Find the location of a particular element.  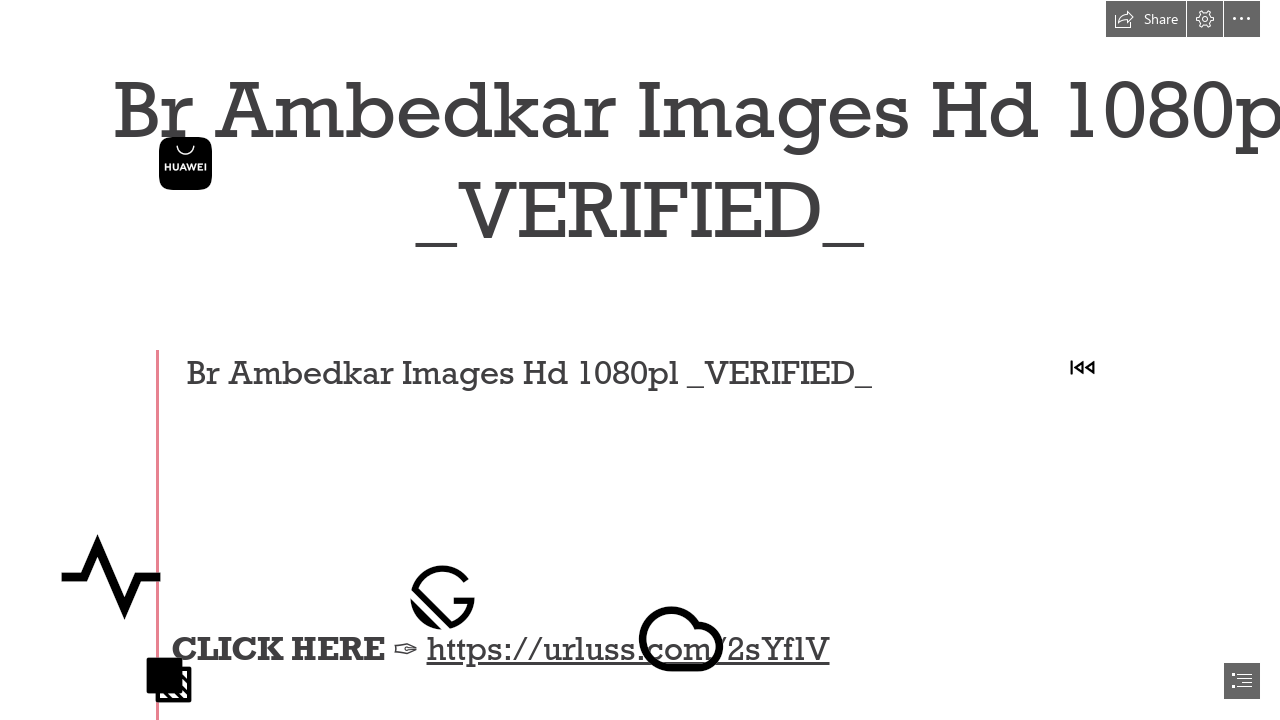

skip to the beginning of the track is located at coordinates (1082, 367).